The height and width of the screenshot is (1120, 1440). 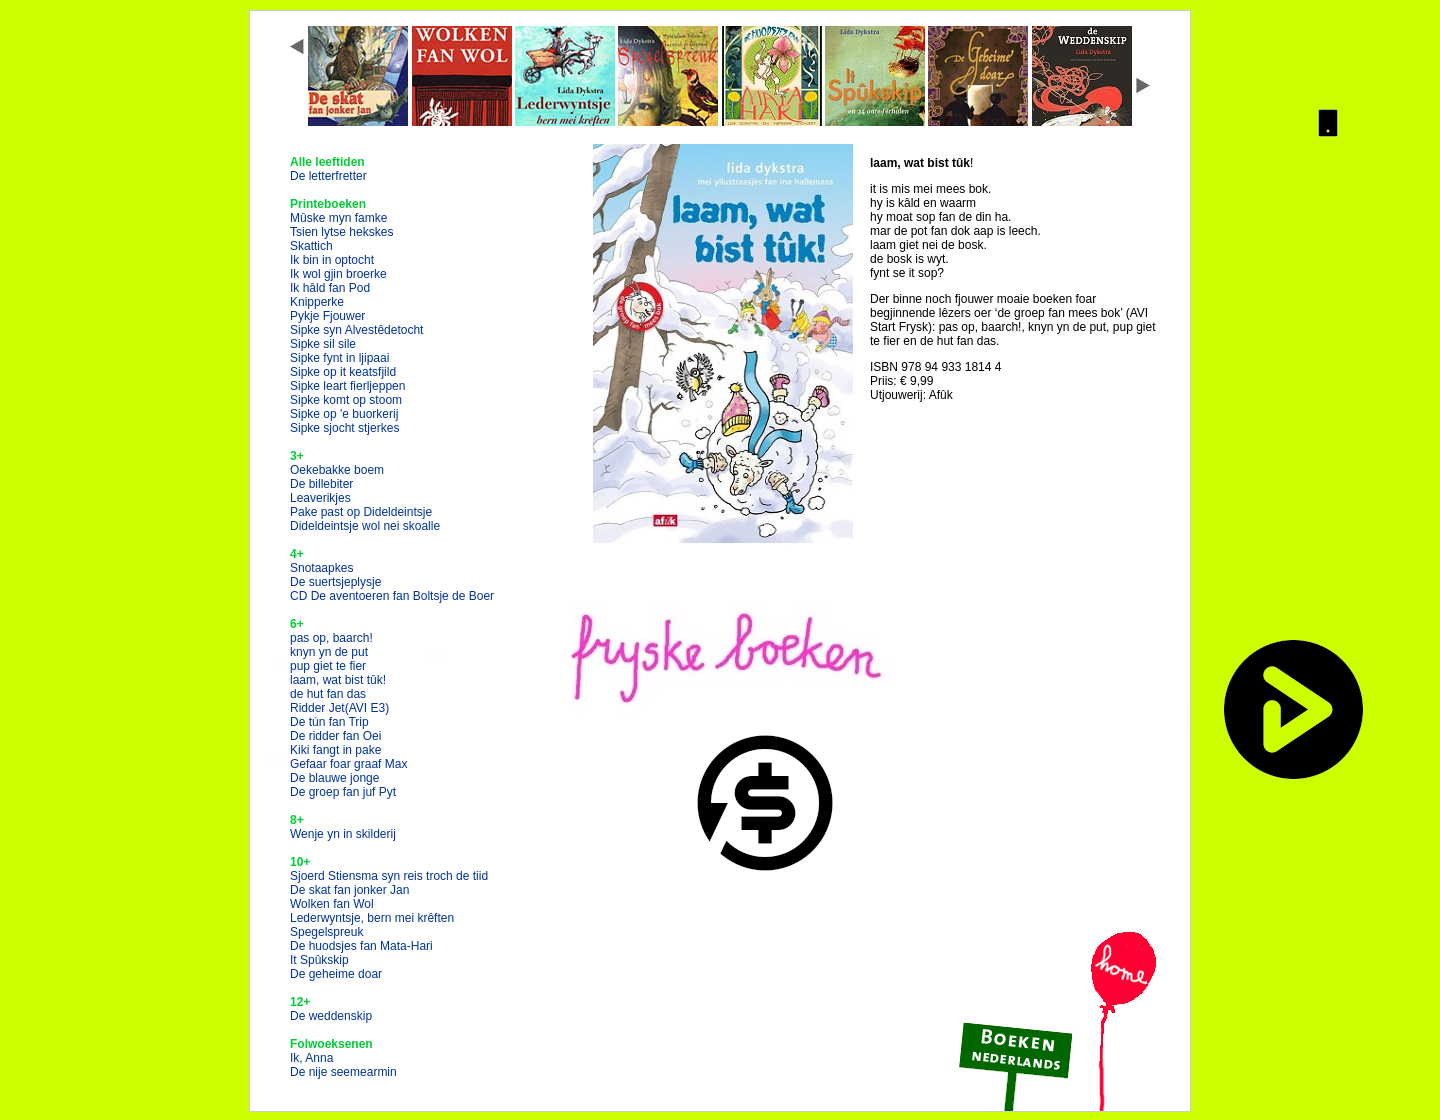 What do you see at coordinates (765, 803) in the screenshot?
I see `request a refund for a purchase` at bounding box center [765, 803].